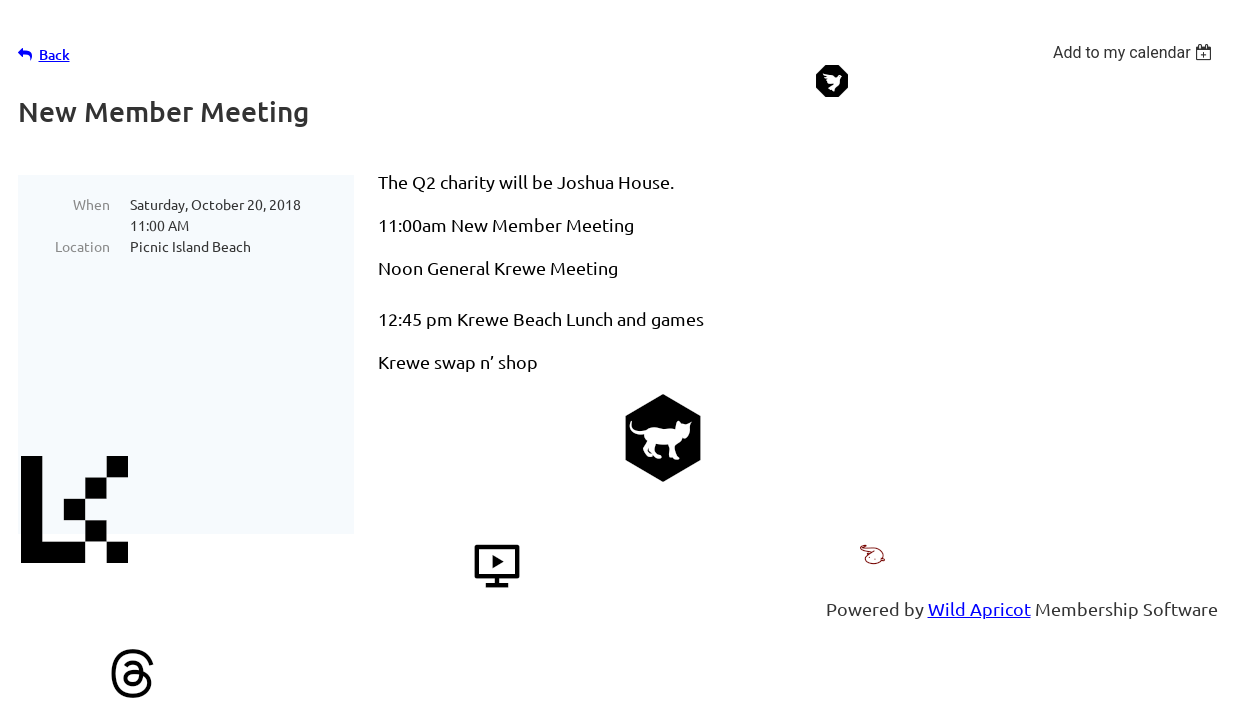 The image size is (1235, 720). I want to click on open the Threads app, so click(132, 673).